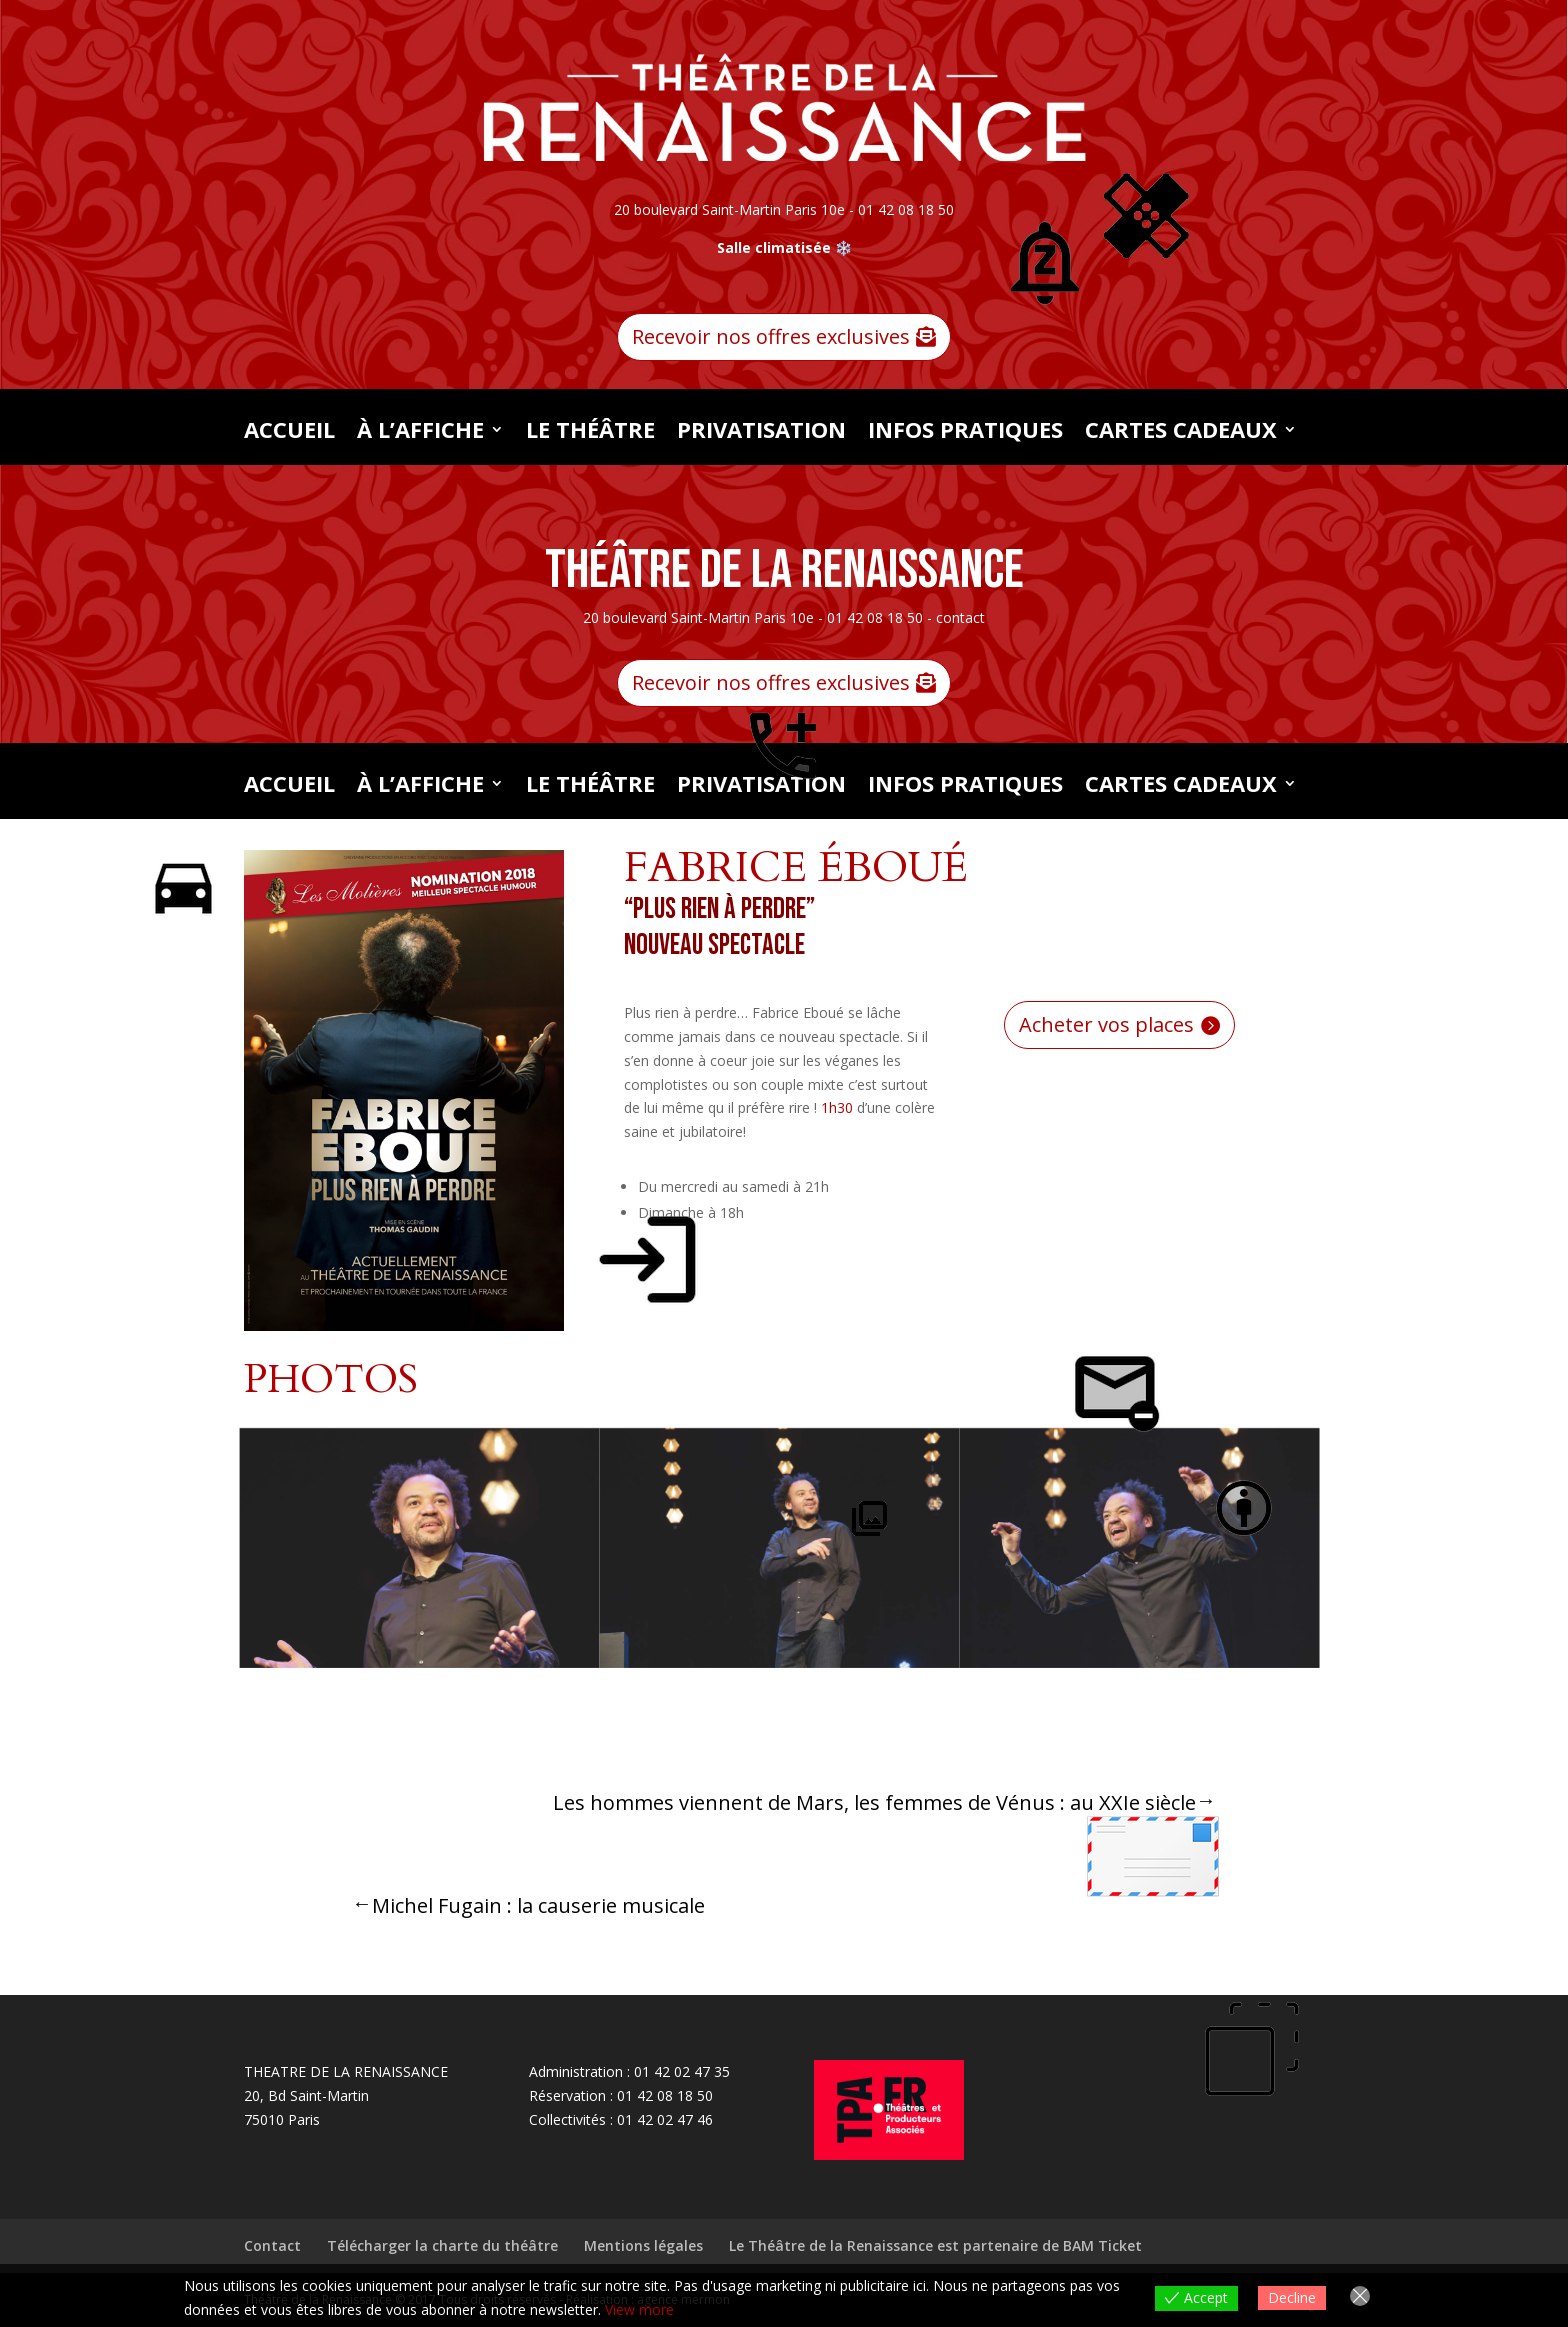 This screenshot has height=2327, width=1568. I want to click on add a new contact to your phone, so click(783, 746).